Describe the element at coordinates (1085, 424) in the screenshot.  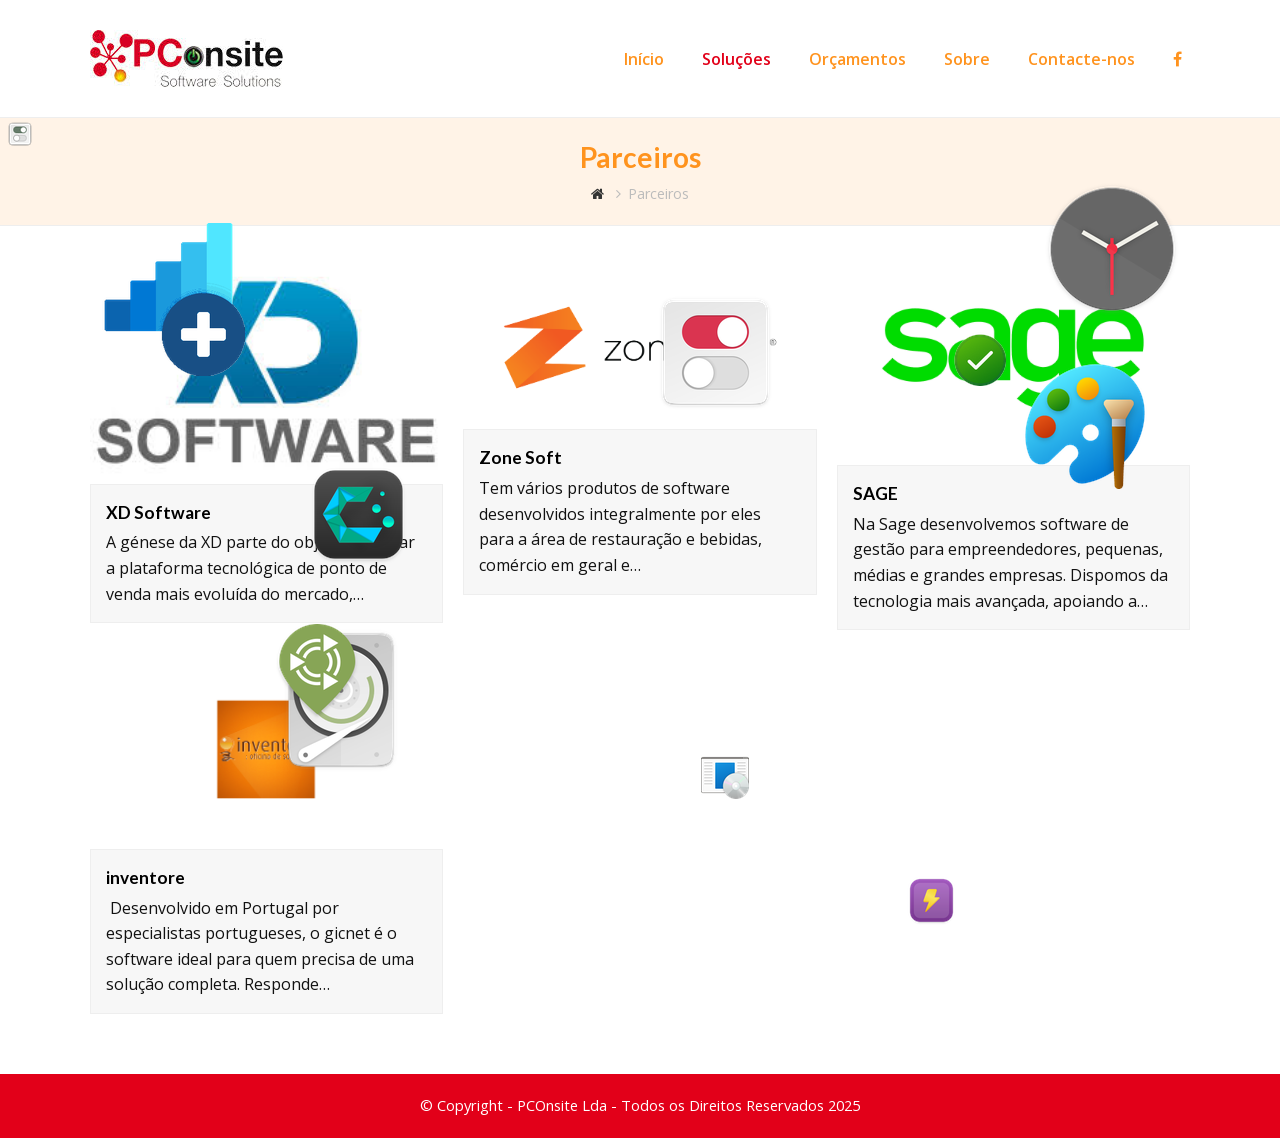
I see `open the paint application` at that location.